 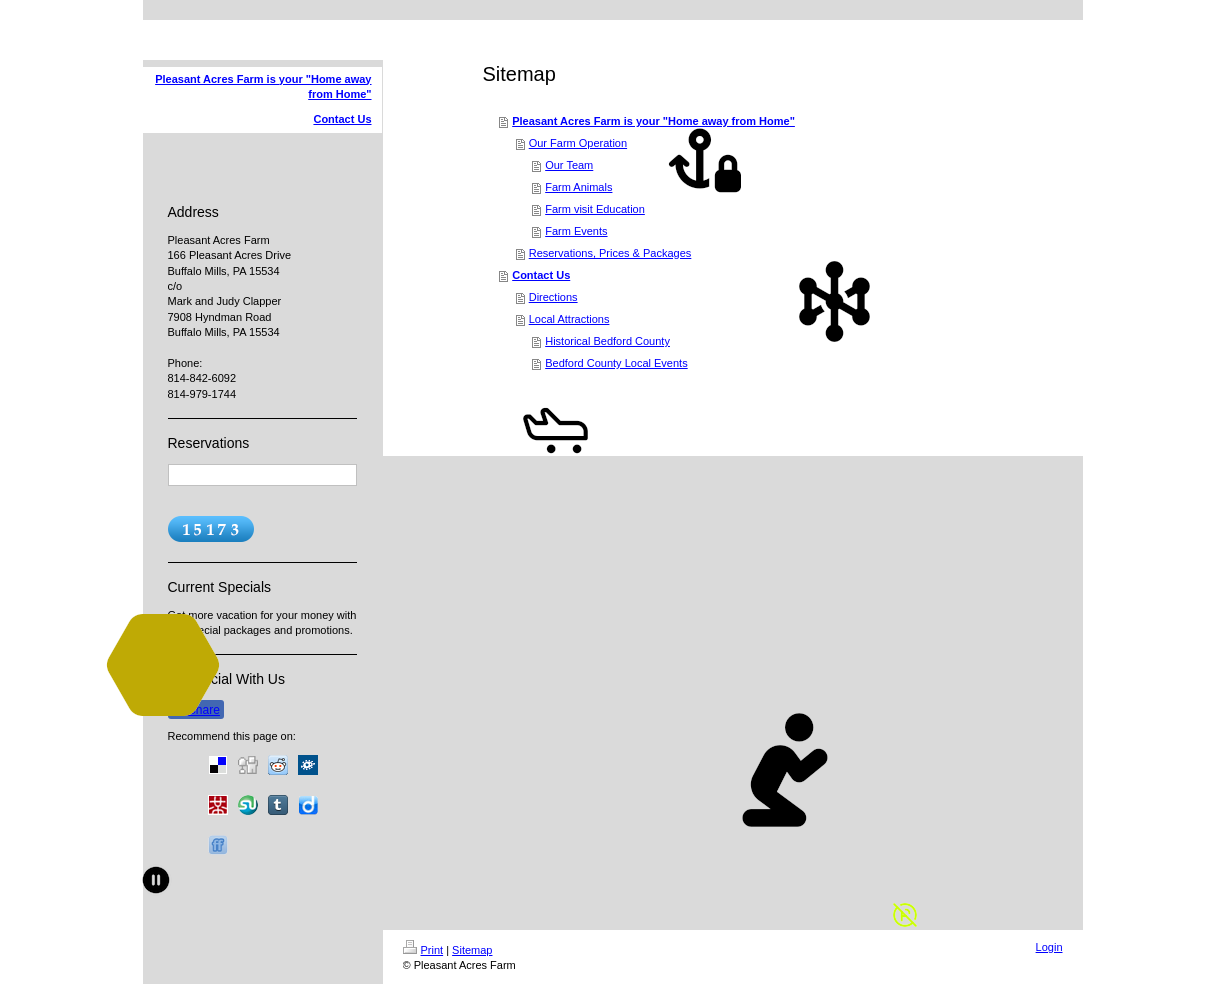 I want to click on no parking available, so click(x=905, y=915).